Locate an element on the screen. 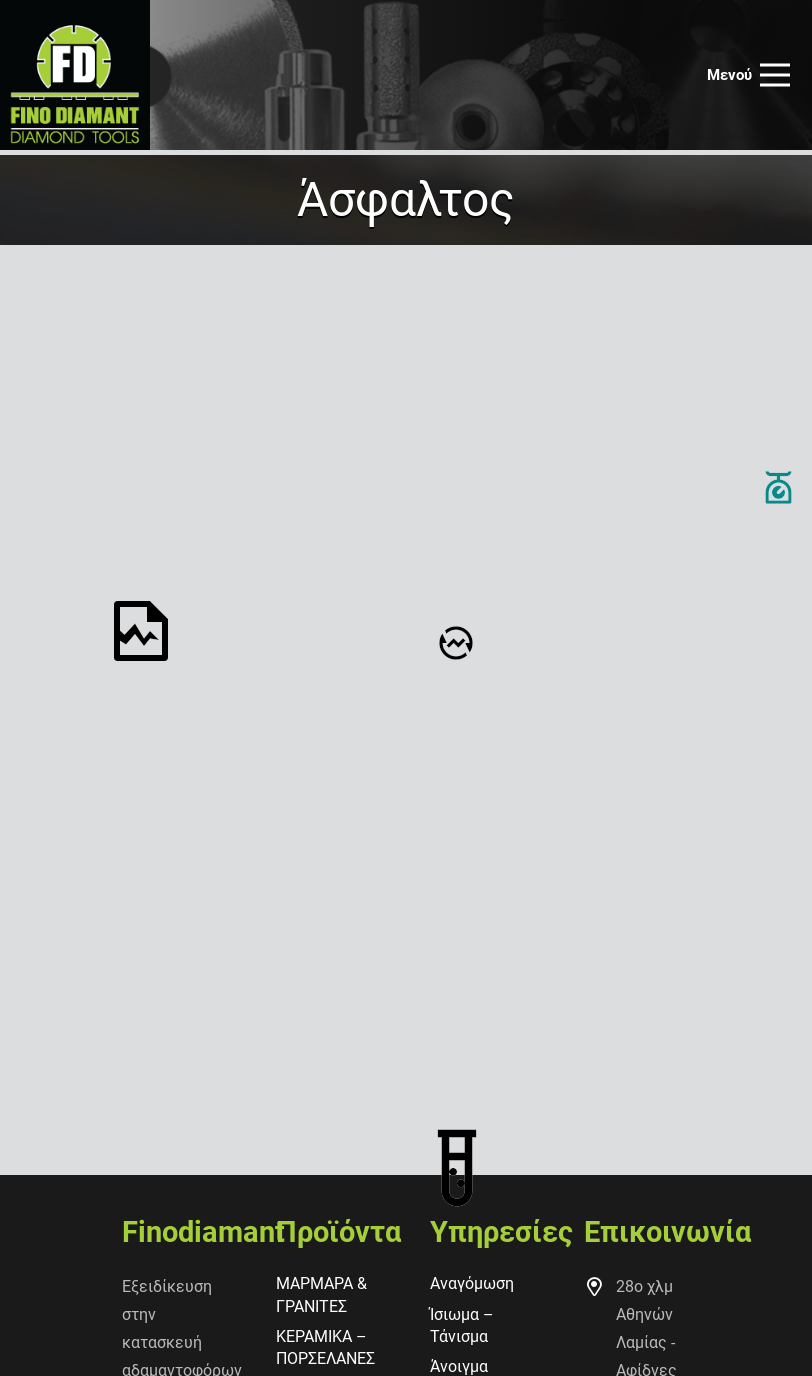 The image size is (812, 1376). access weight or measurement tools is located at coordinates (778, 487).